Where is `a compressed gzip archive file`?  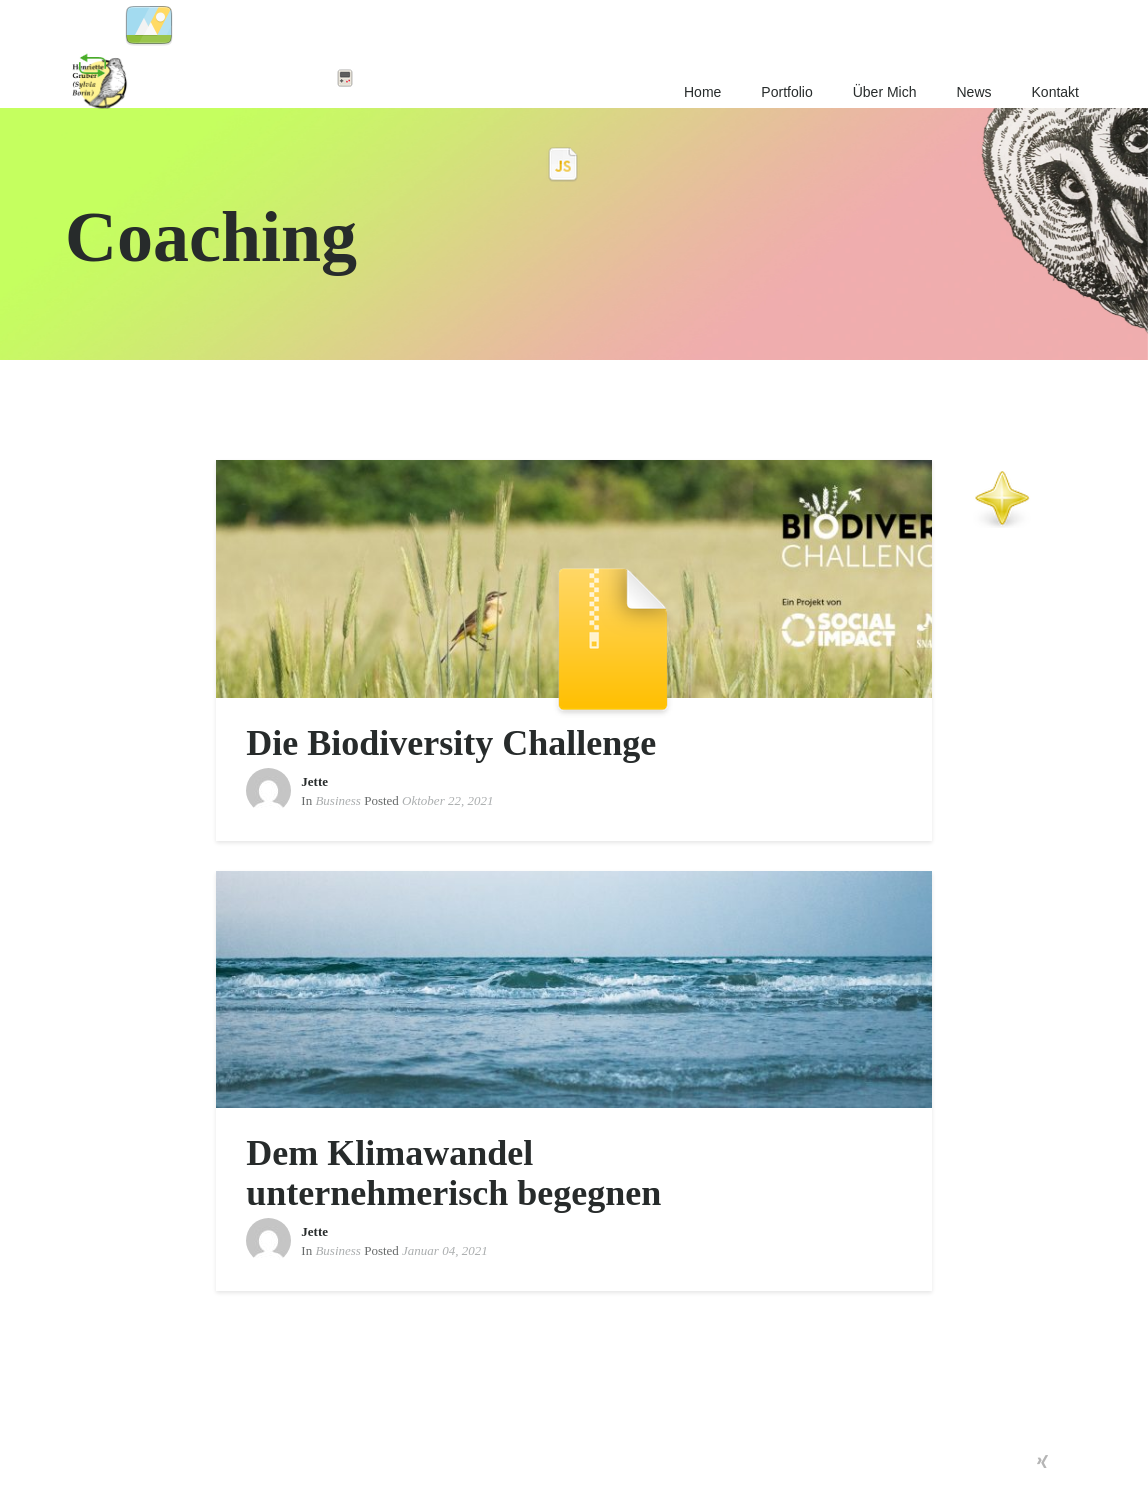
a compressed gzip archive file is located at coordinates (613, 642).